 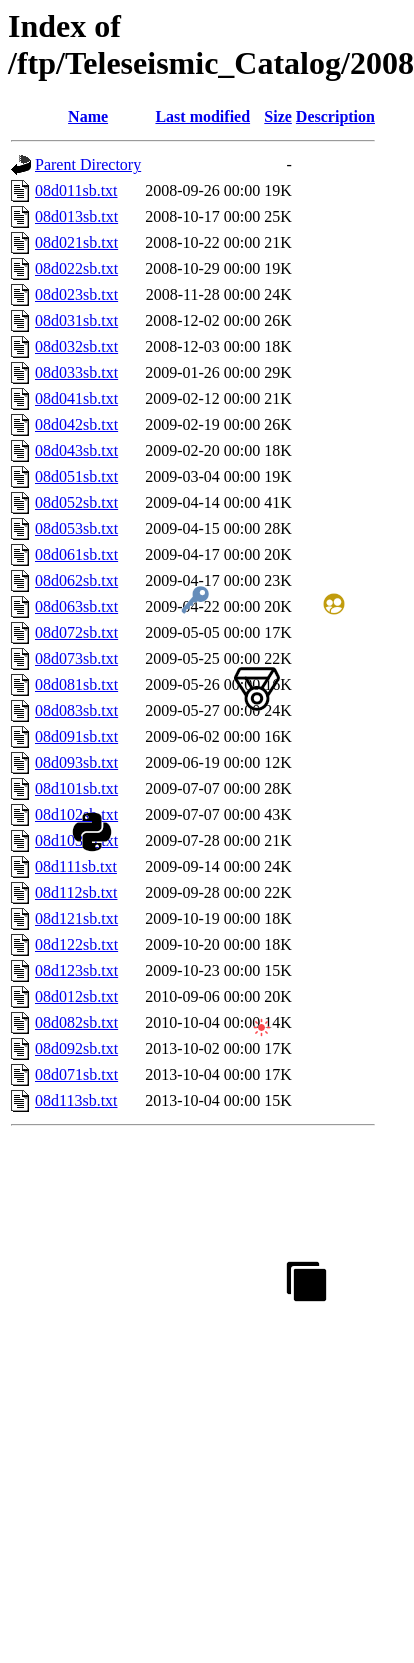 What do you see at coordinates (334, 604) in the screenshot?
I see `view group or team members` at bounding box center [334, 604].